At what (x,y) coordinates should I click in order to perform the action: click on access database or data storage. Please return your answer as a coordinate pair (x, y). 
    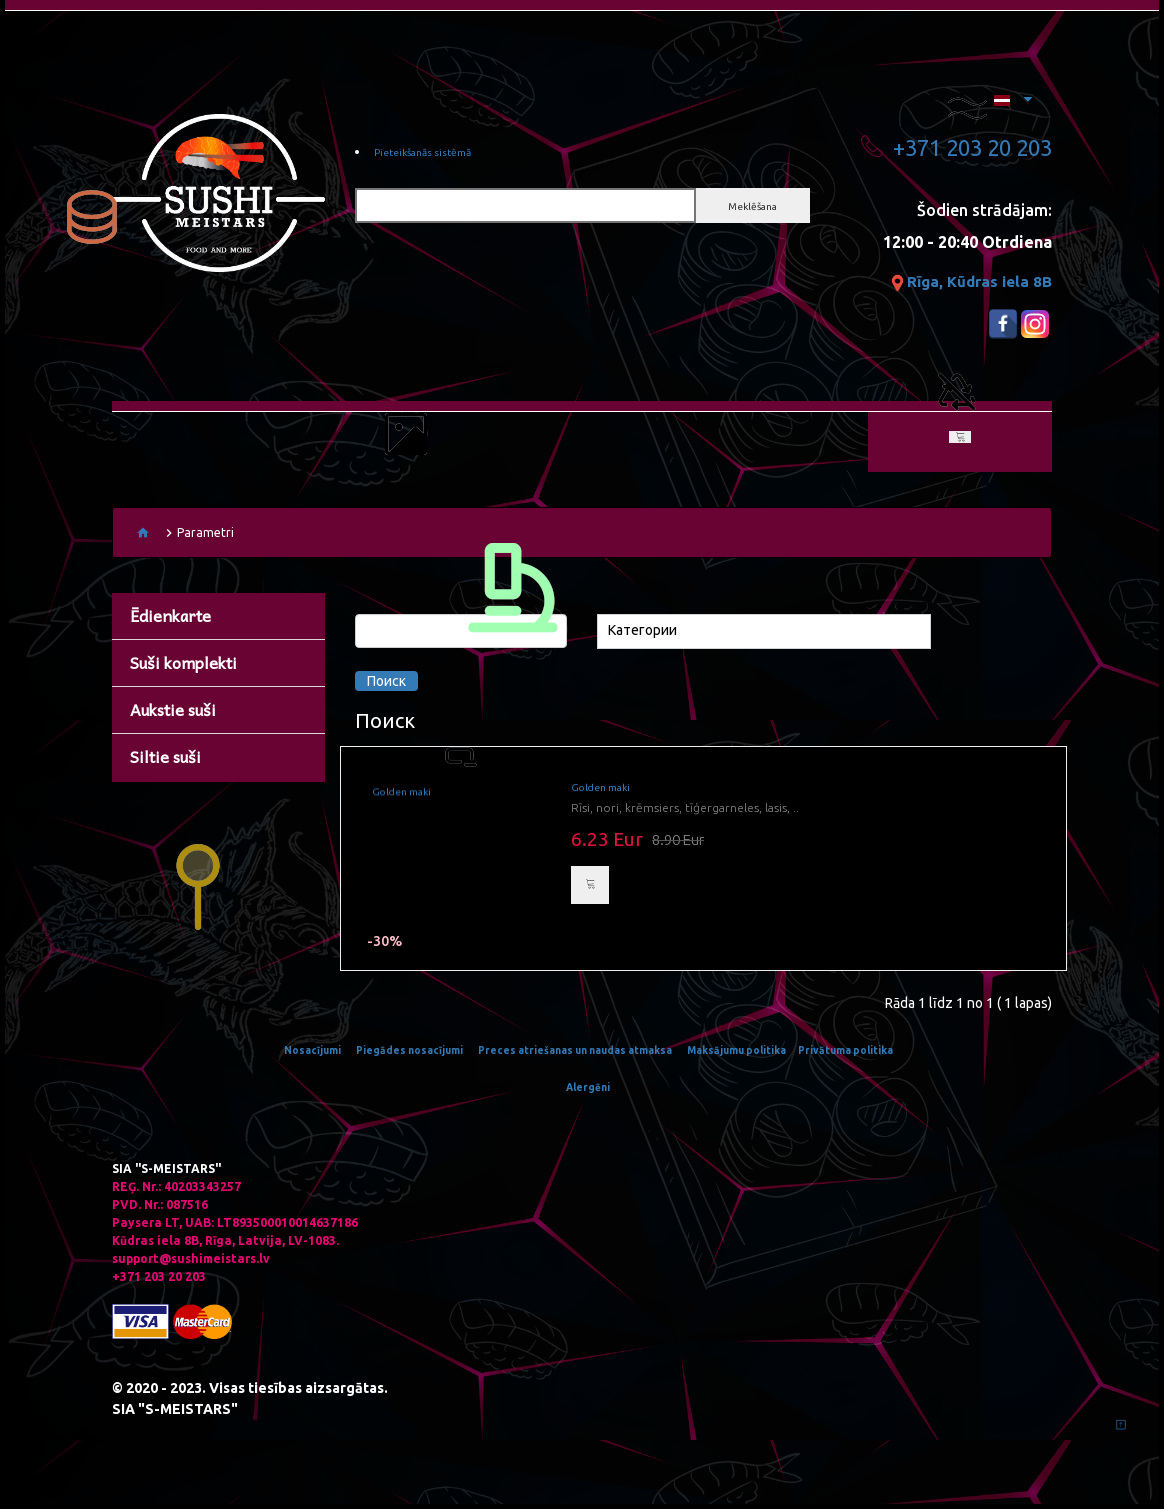
    Looking at the image, I should click on (92, 217).